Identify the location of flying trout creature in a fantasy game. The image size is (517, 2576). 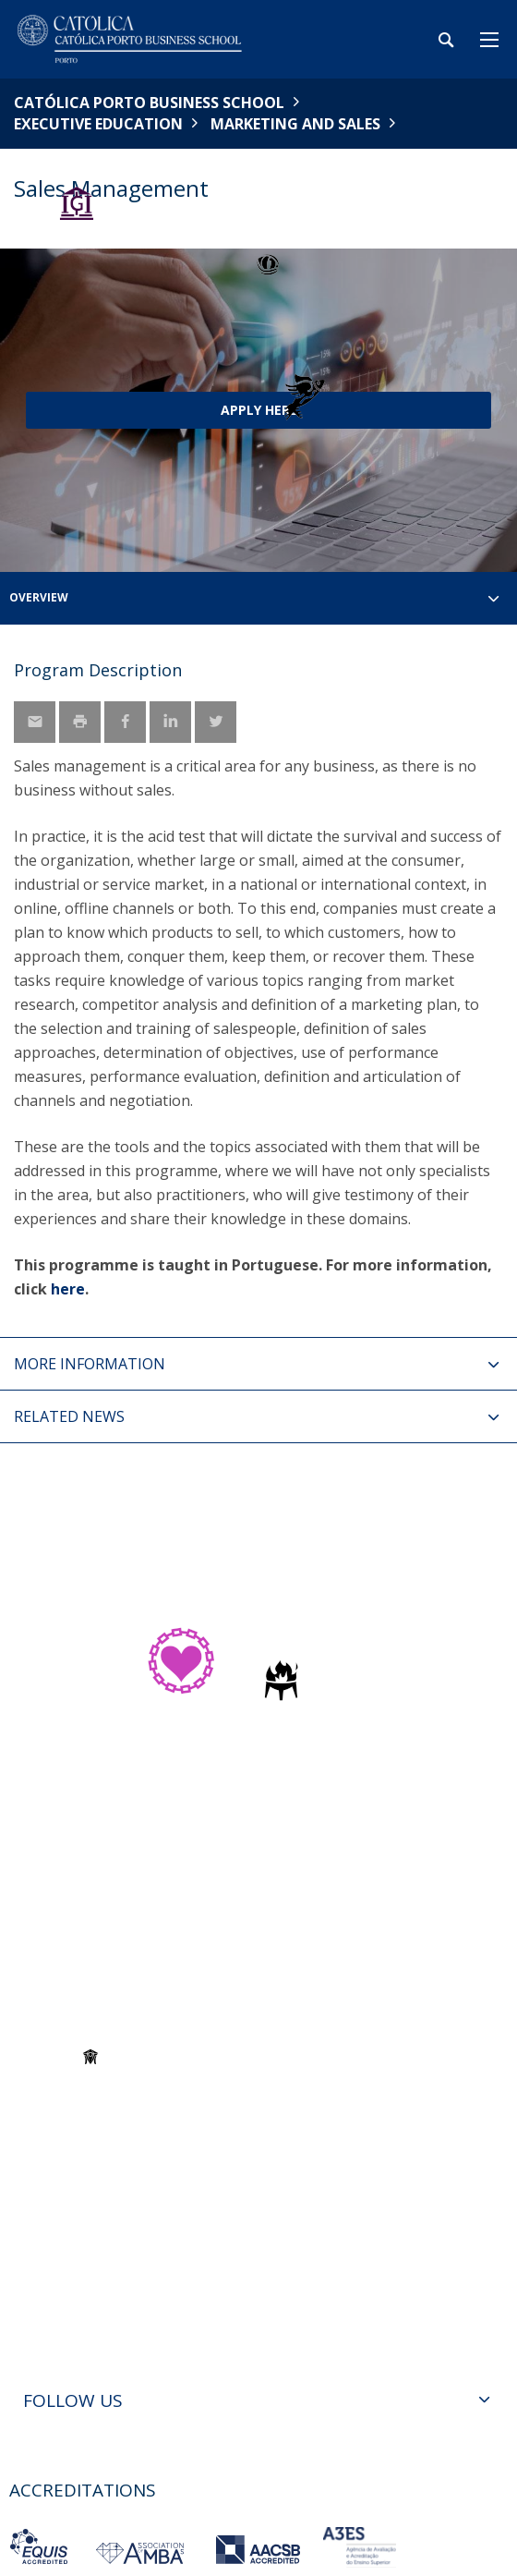
(305, 396).